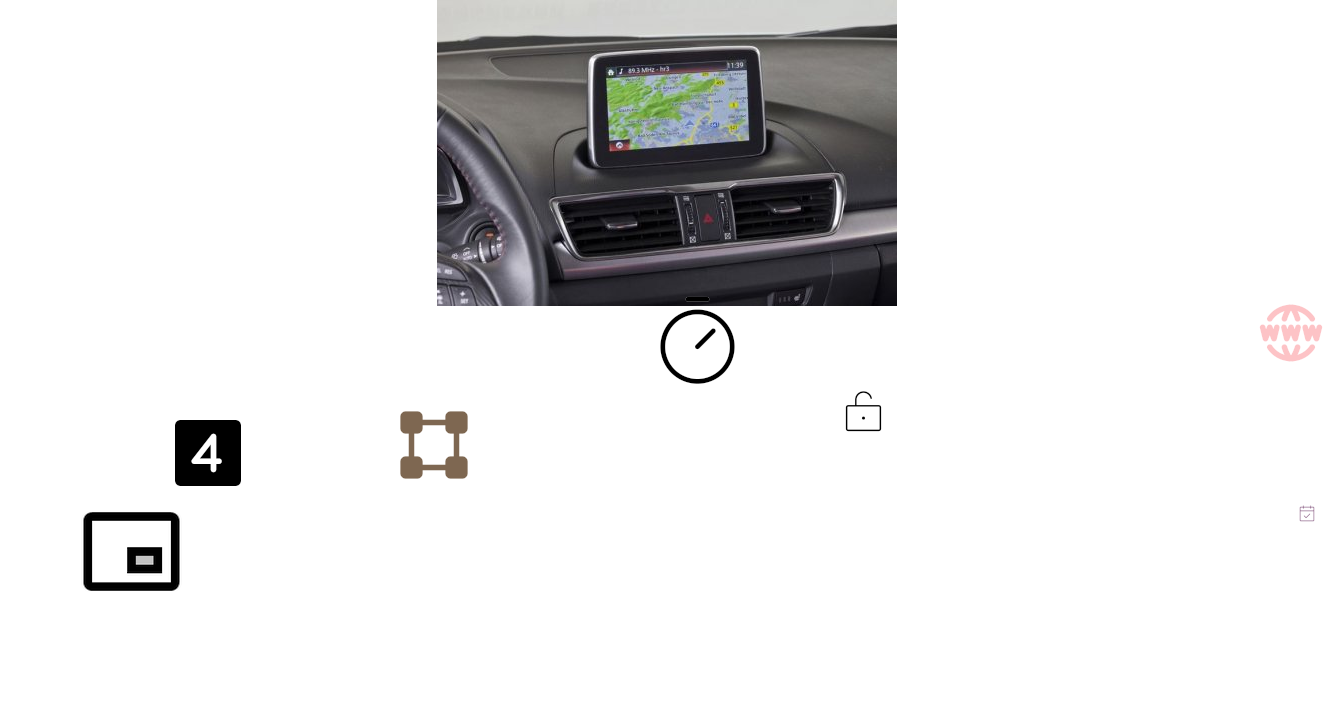  What do you see at coordinates (863, 413) in the screenshot?
I see `unlock or access secured content` at bounding box center [863, 413].